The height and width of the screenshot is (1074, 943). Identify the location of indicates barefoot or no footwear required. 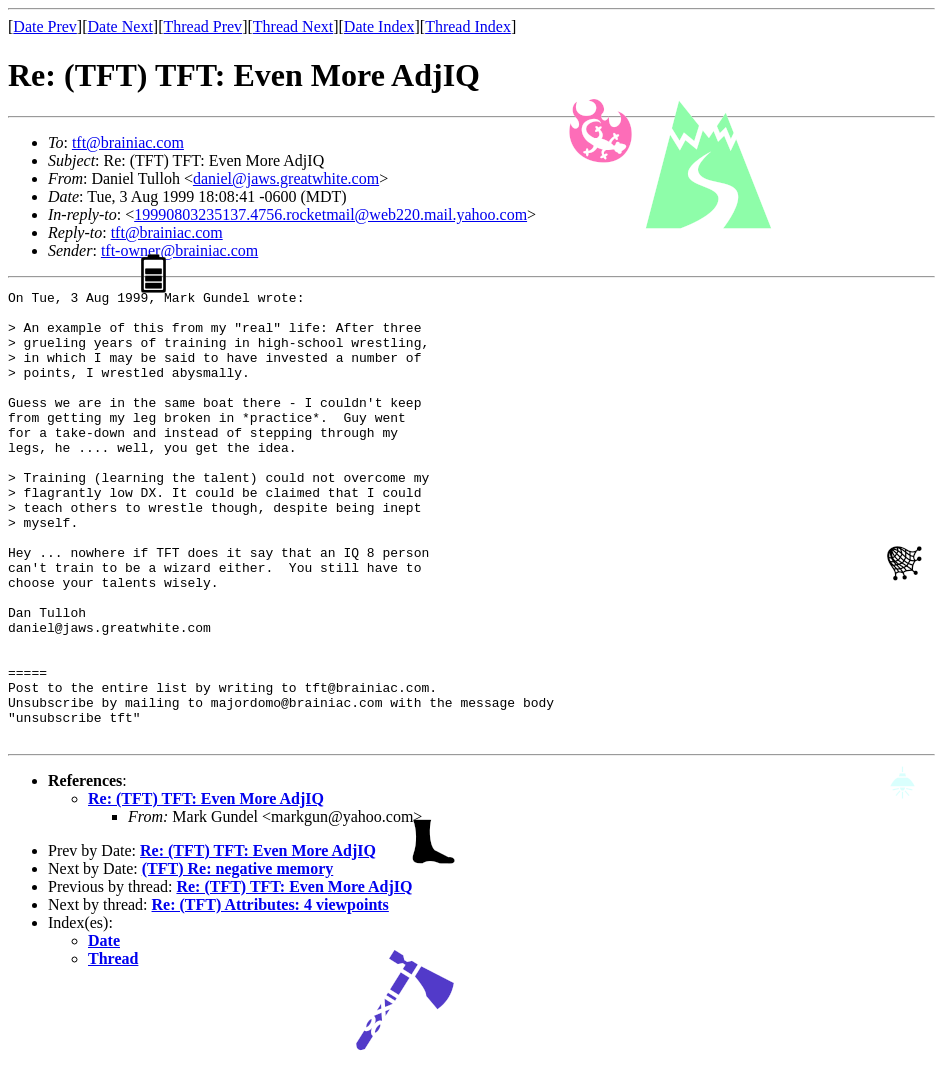
(432, 841).